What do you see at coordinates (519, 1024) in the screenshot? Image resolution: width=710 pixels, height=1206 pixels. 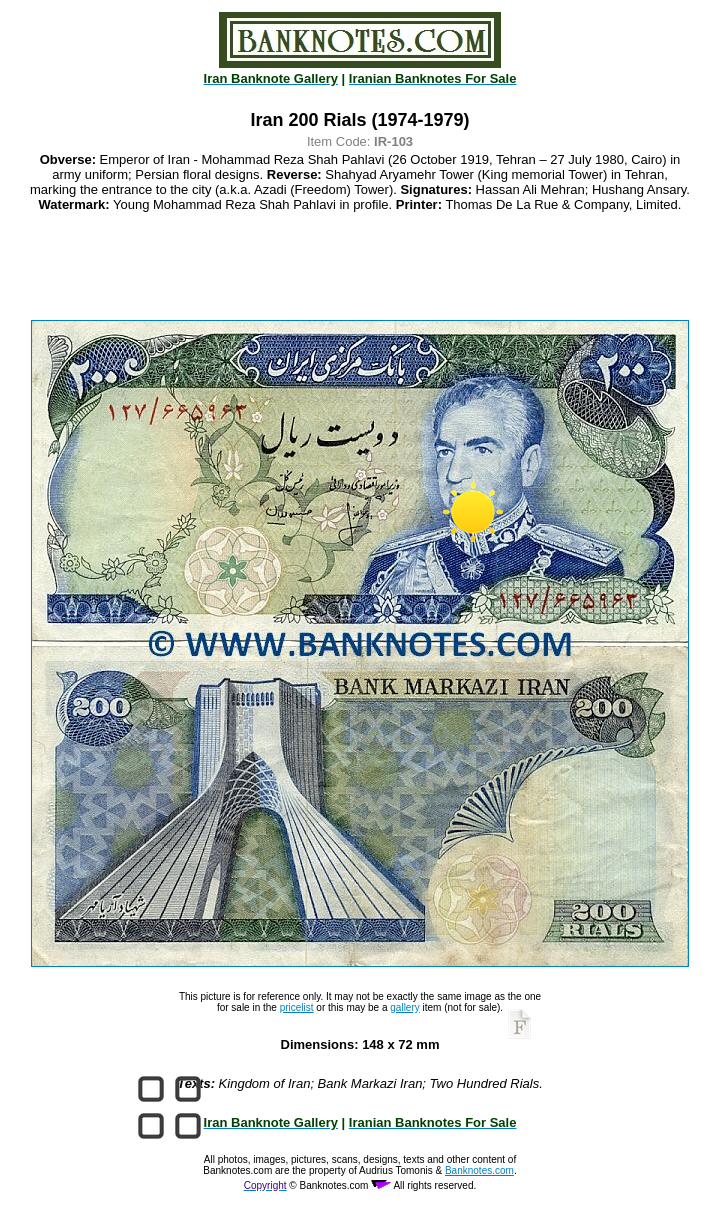 I see `a fortran source code file` at bounding box center [519, 1024].